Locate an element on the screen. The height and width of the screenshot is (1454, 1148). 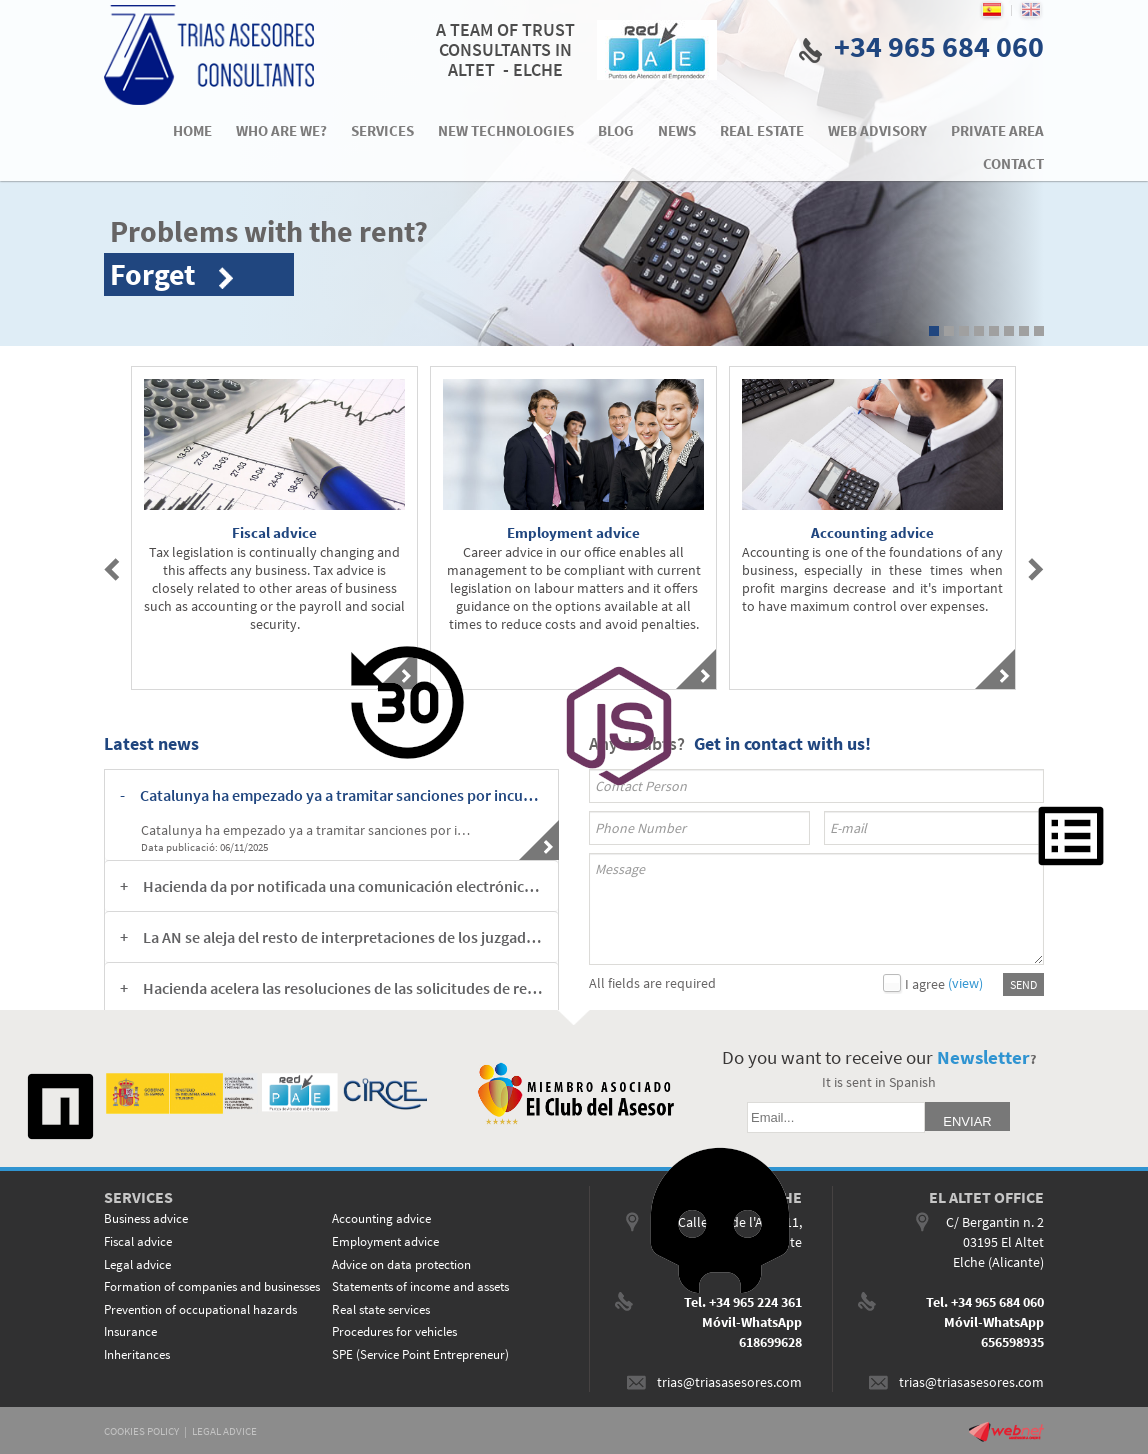
rewind 30 seconds is located at coordinates (407, 702).